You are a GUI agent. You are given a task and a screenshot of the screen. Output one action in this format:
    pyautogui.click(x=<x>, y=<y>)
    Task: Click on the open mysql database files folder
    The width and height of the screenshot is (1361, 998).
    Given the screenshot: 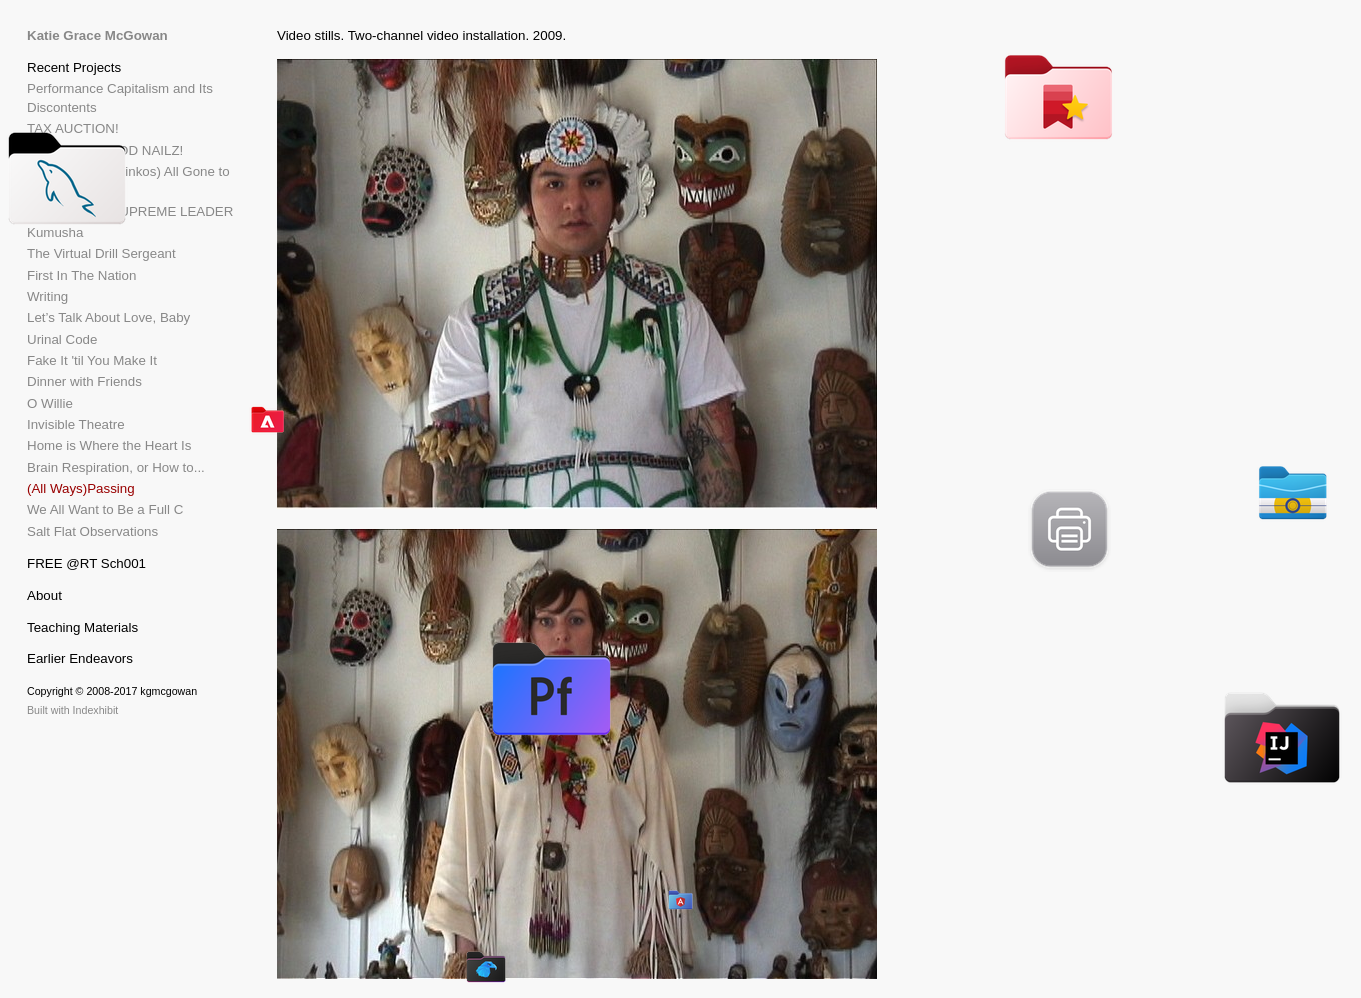 What is the action you would take?
    pyautogui.click(x=66, y=181)
    